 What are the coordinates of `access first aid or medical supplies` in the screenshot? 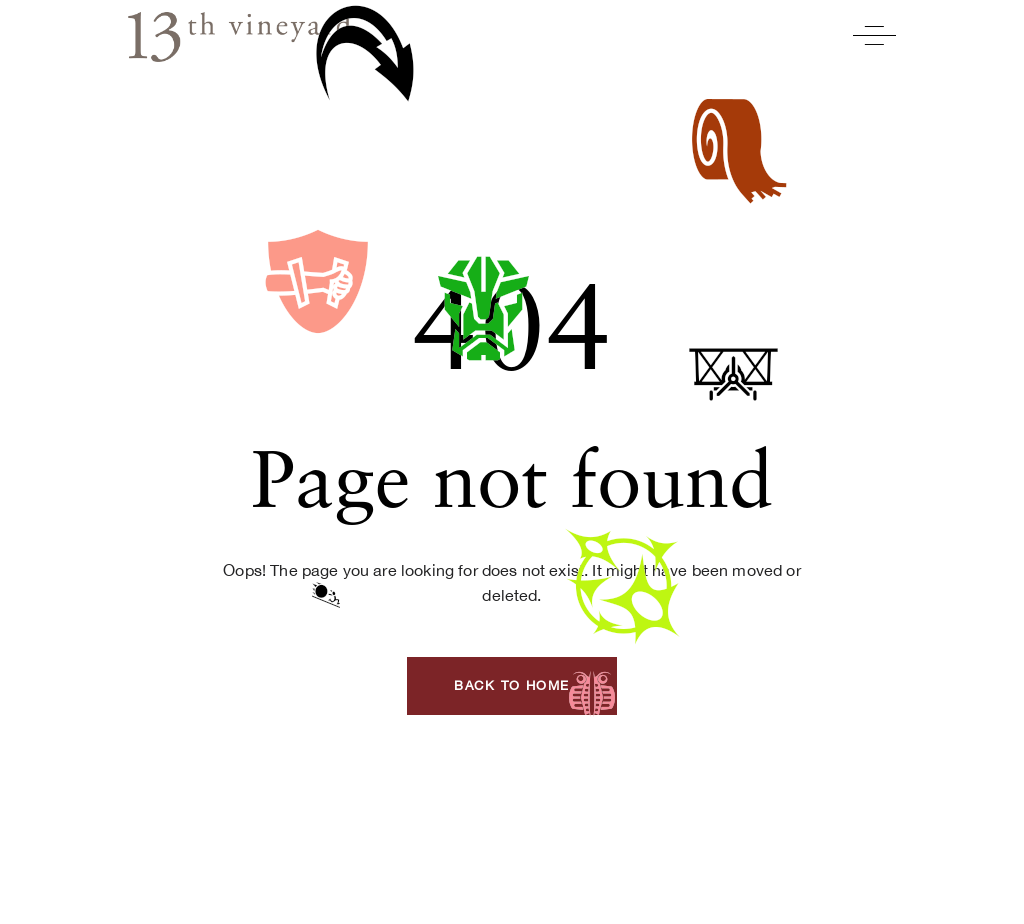 It's located at (736, 151).